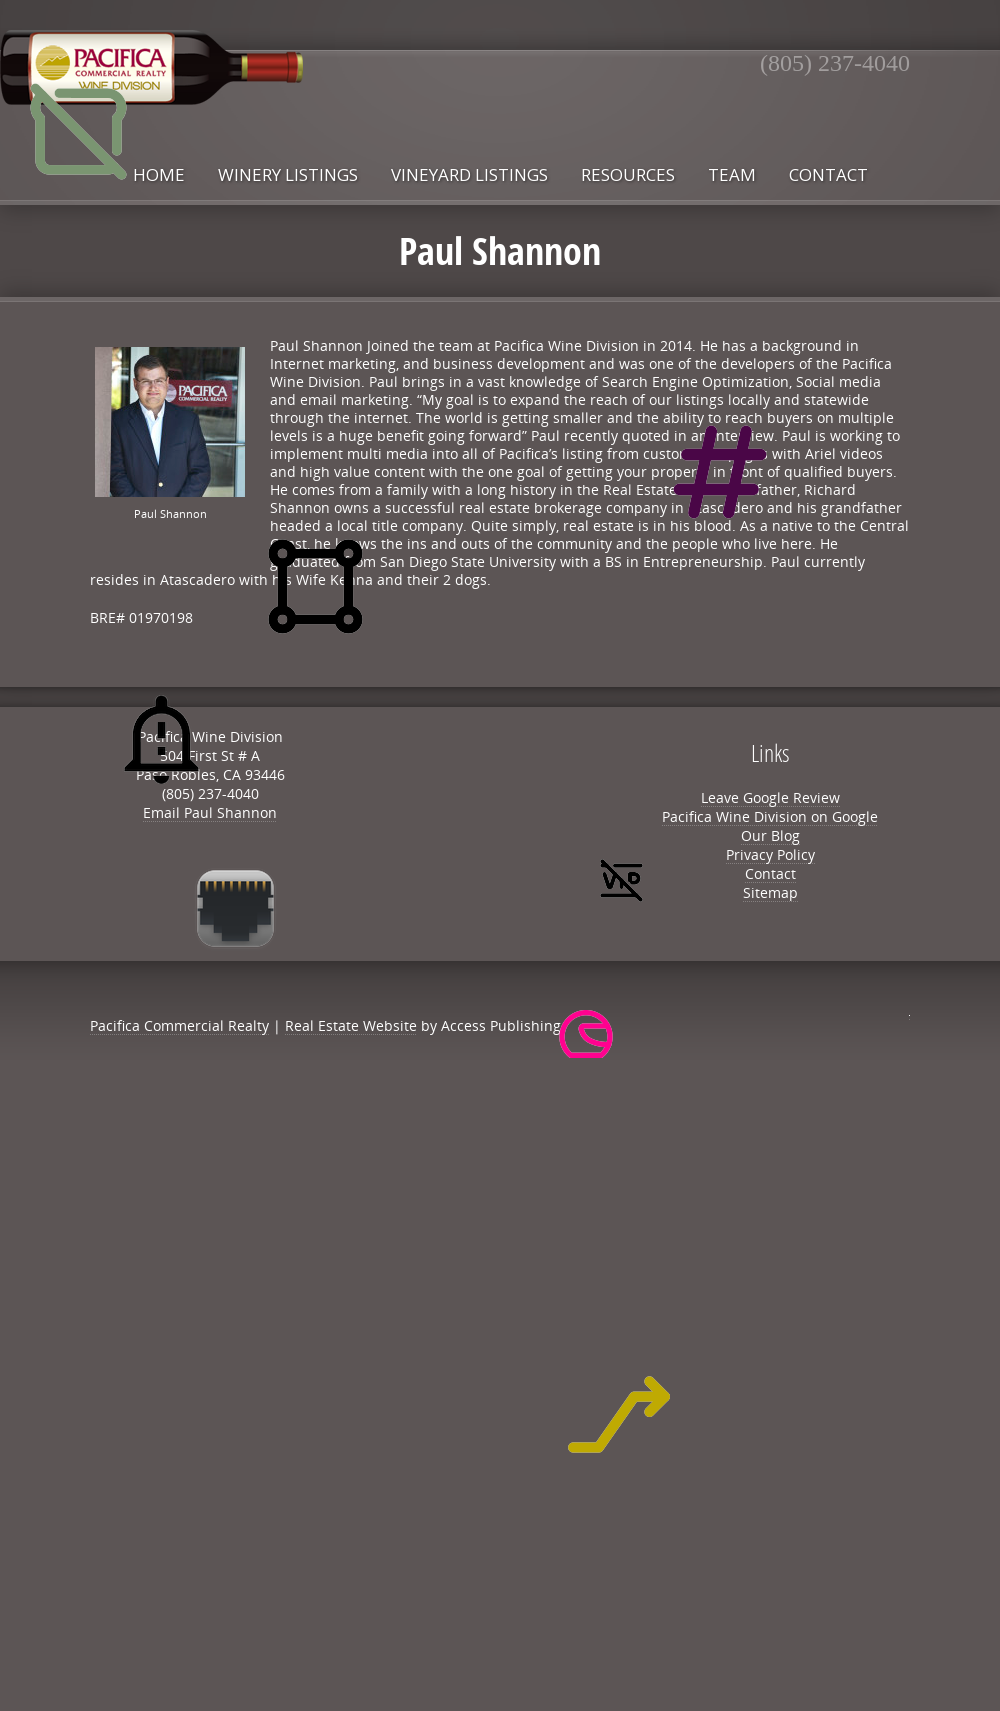 The width and height of the screenshot is (1000, 1711). I want to click on ethernet port connection settings, so click(235, 908).